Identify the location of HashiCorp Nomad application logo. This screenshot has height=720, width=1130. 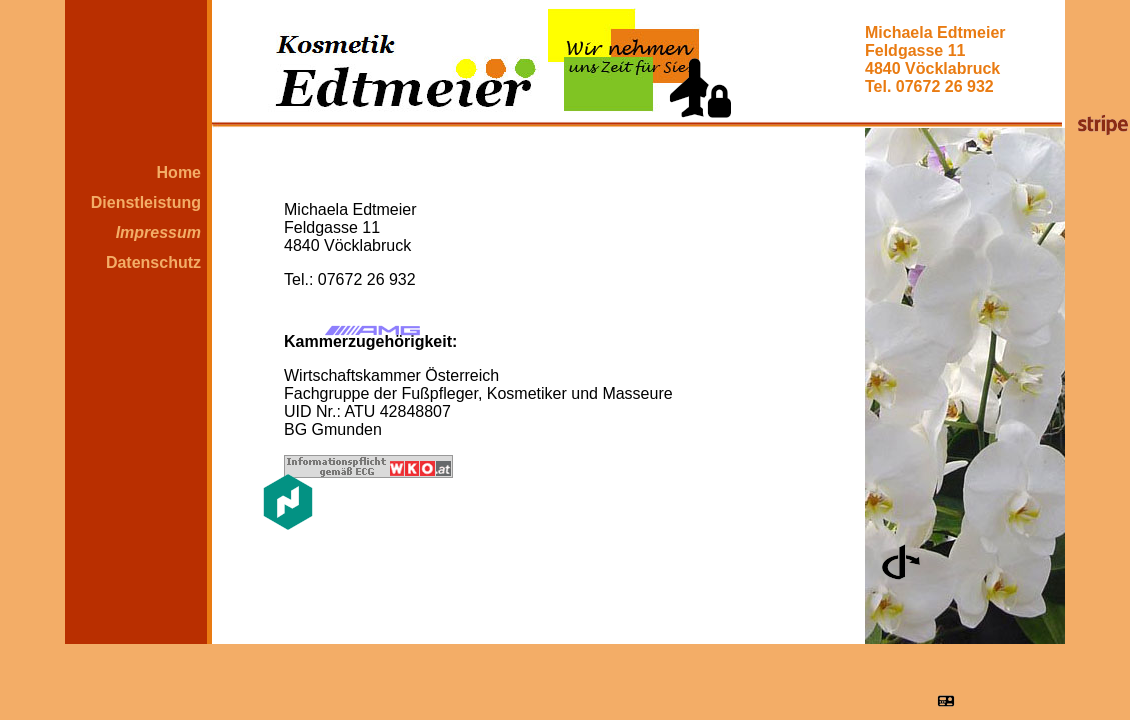
(288, 502).